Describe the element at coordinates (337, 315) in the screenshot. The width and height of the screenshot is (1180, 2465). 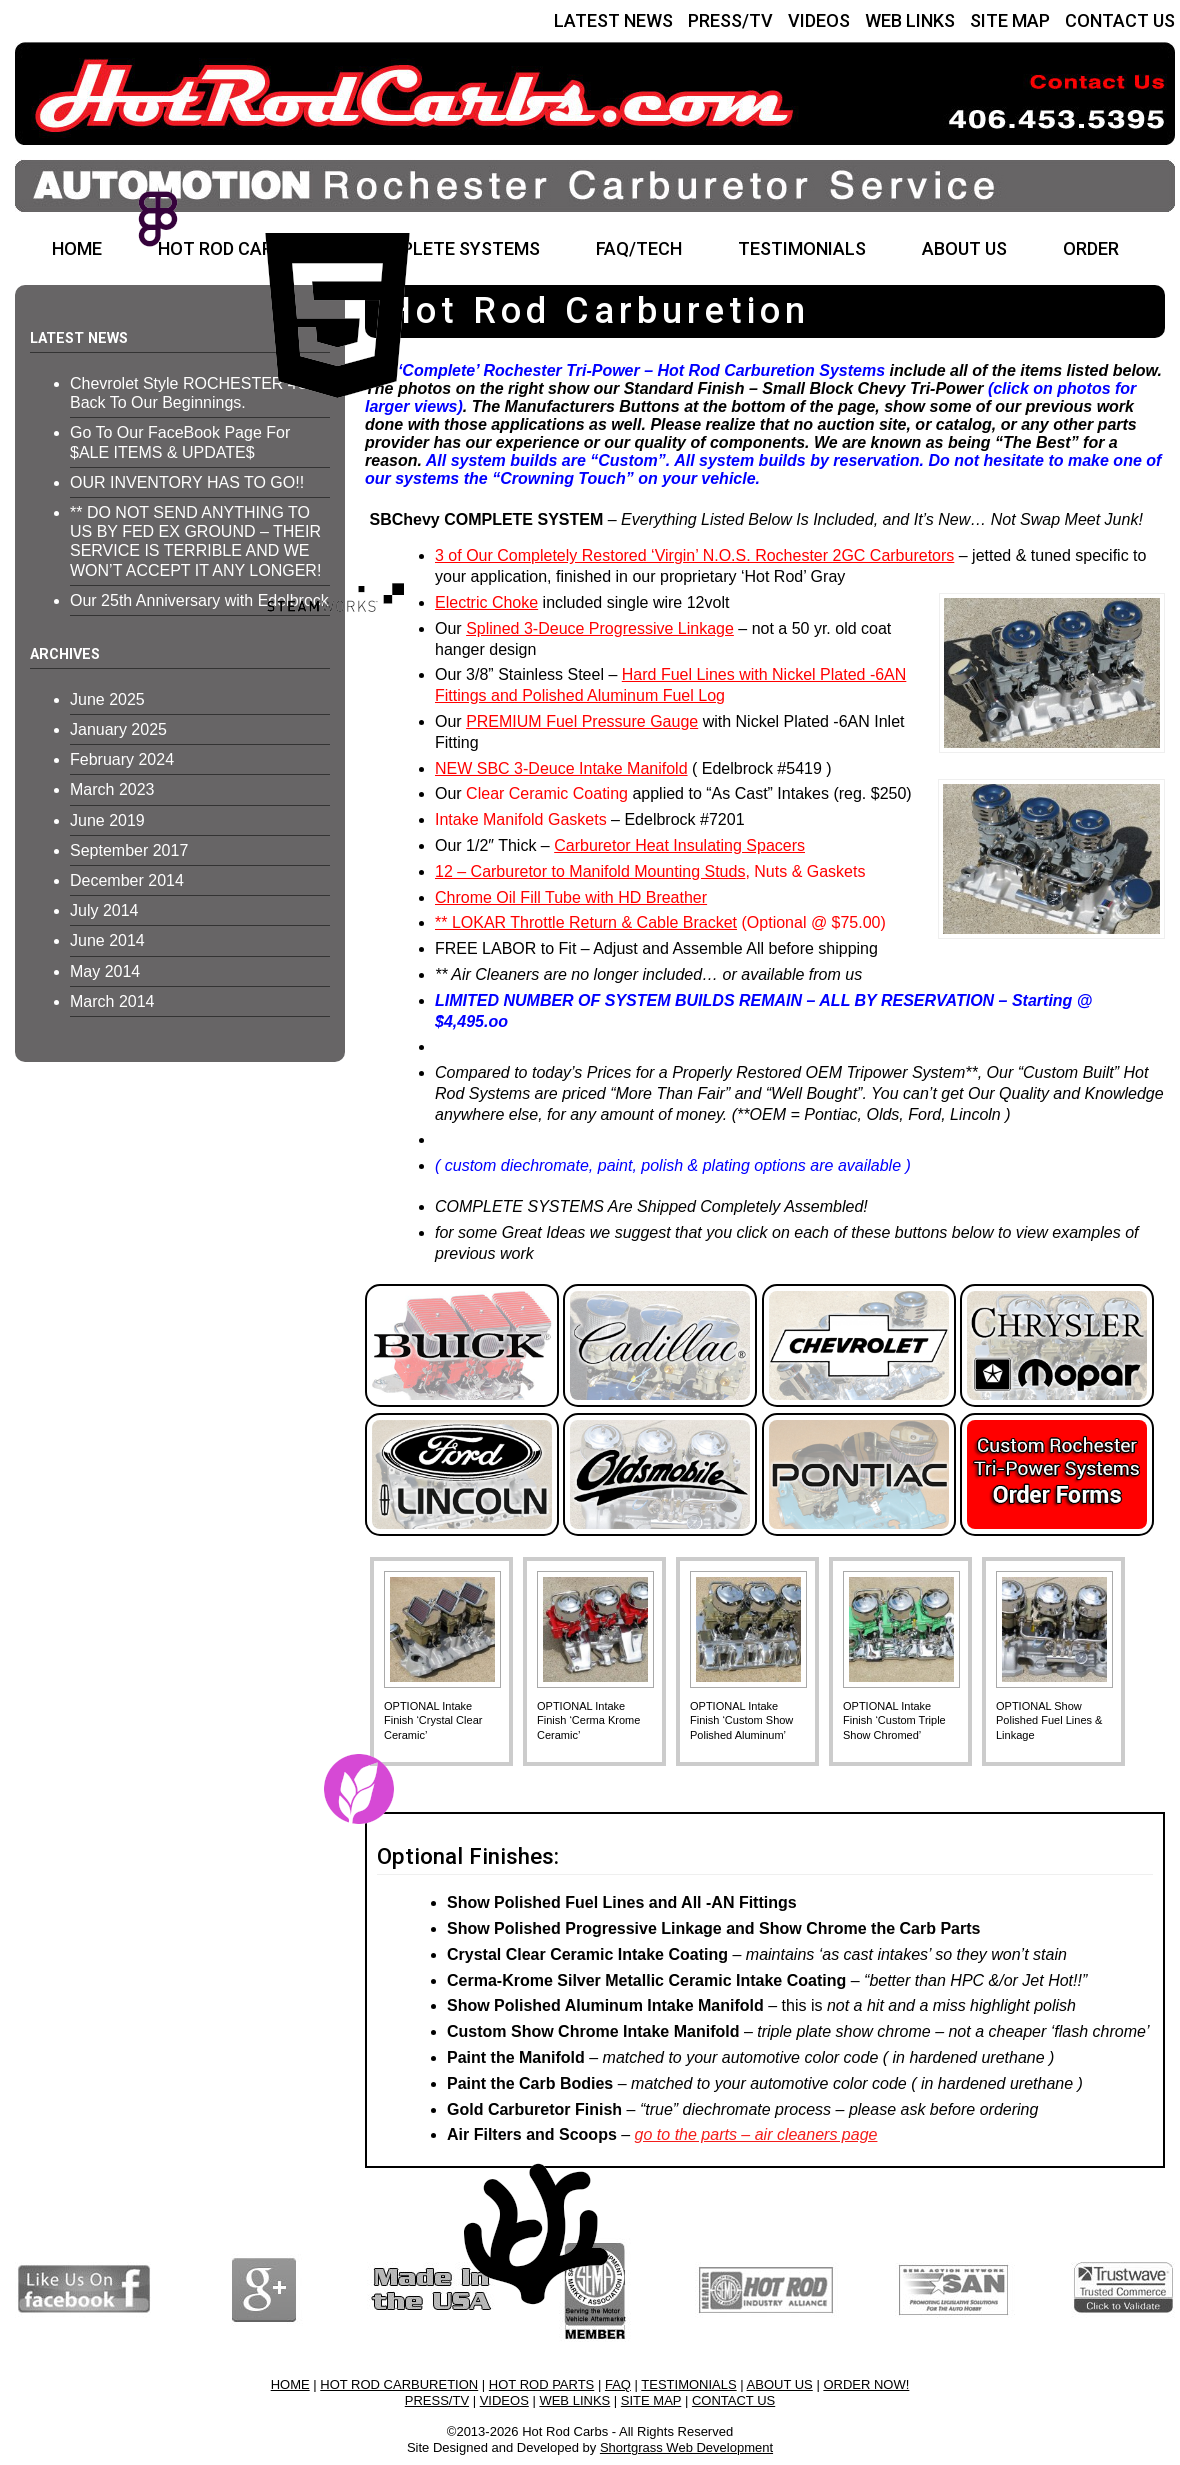
I see `indicates content built with HTML5 technology` at that location.